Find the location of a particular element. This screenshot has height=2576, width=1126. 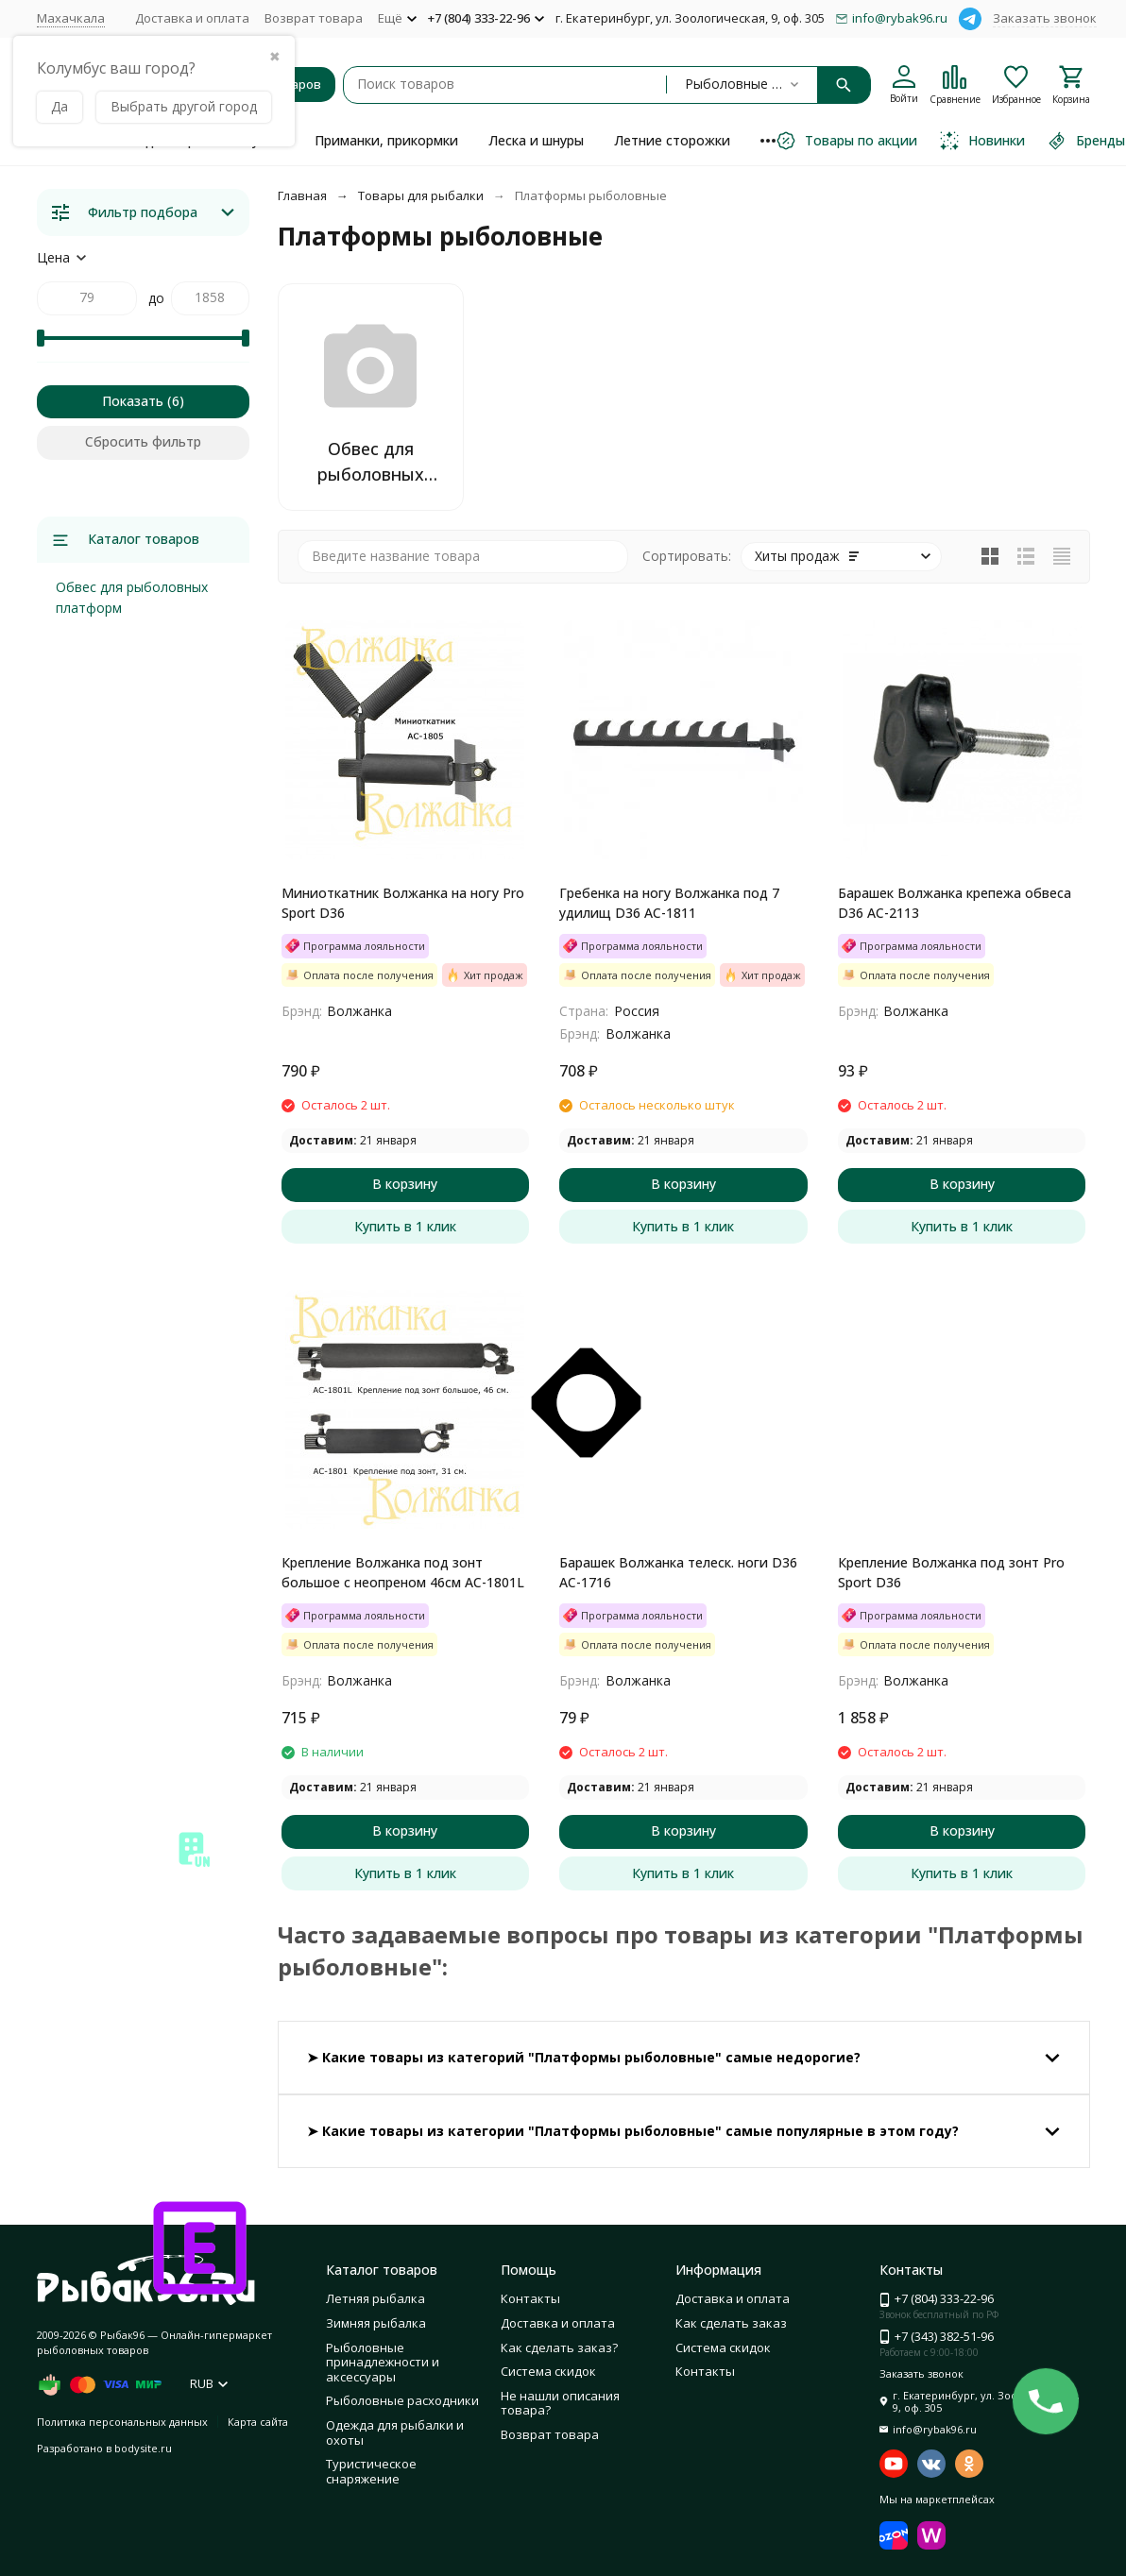

cloudsmith logo is located at coordinates (586, 1402).